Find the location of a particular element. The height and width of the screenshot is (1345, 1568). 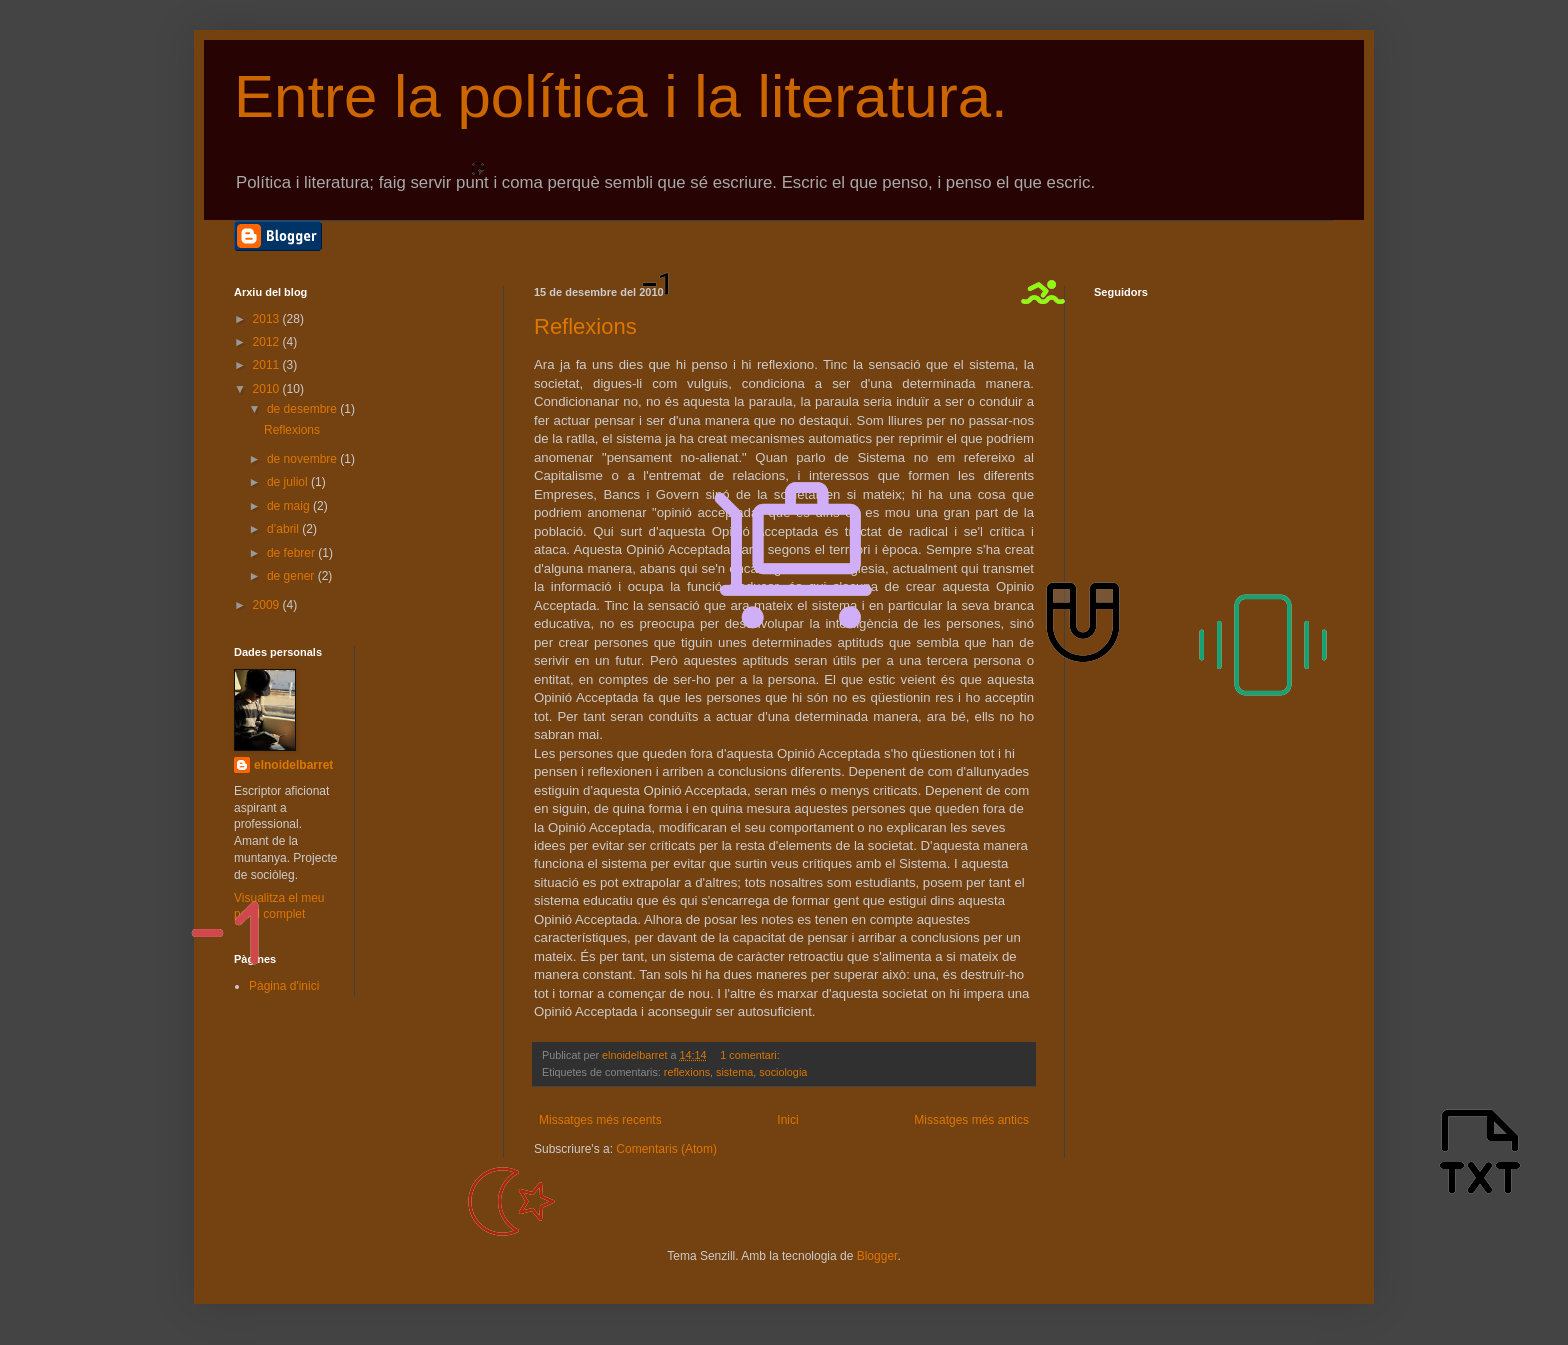

decrease exposure by one stop in photo editing is located at coordinates (656, 284).